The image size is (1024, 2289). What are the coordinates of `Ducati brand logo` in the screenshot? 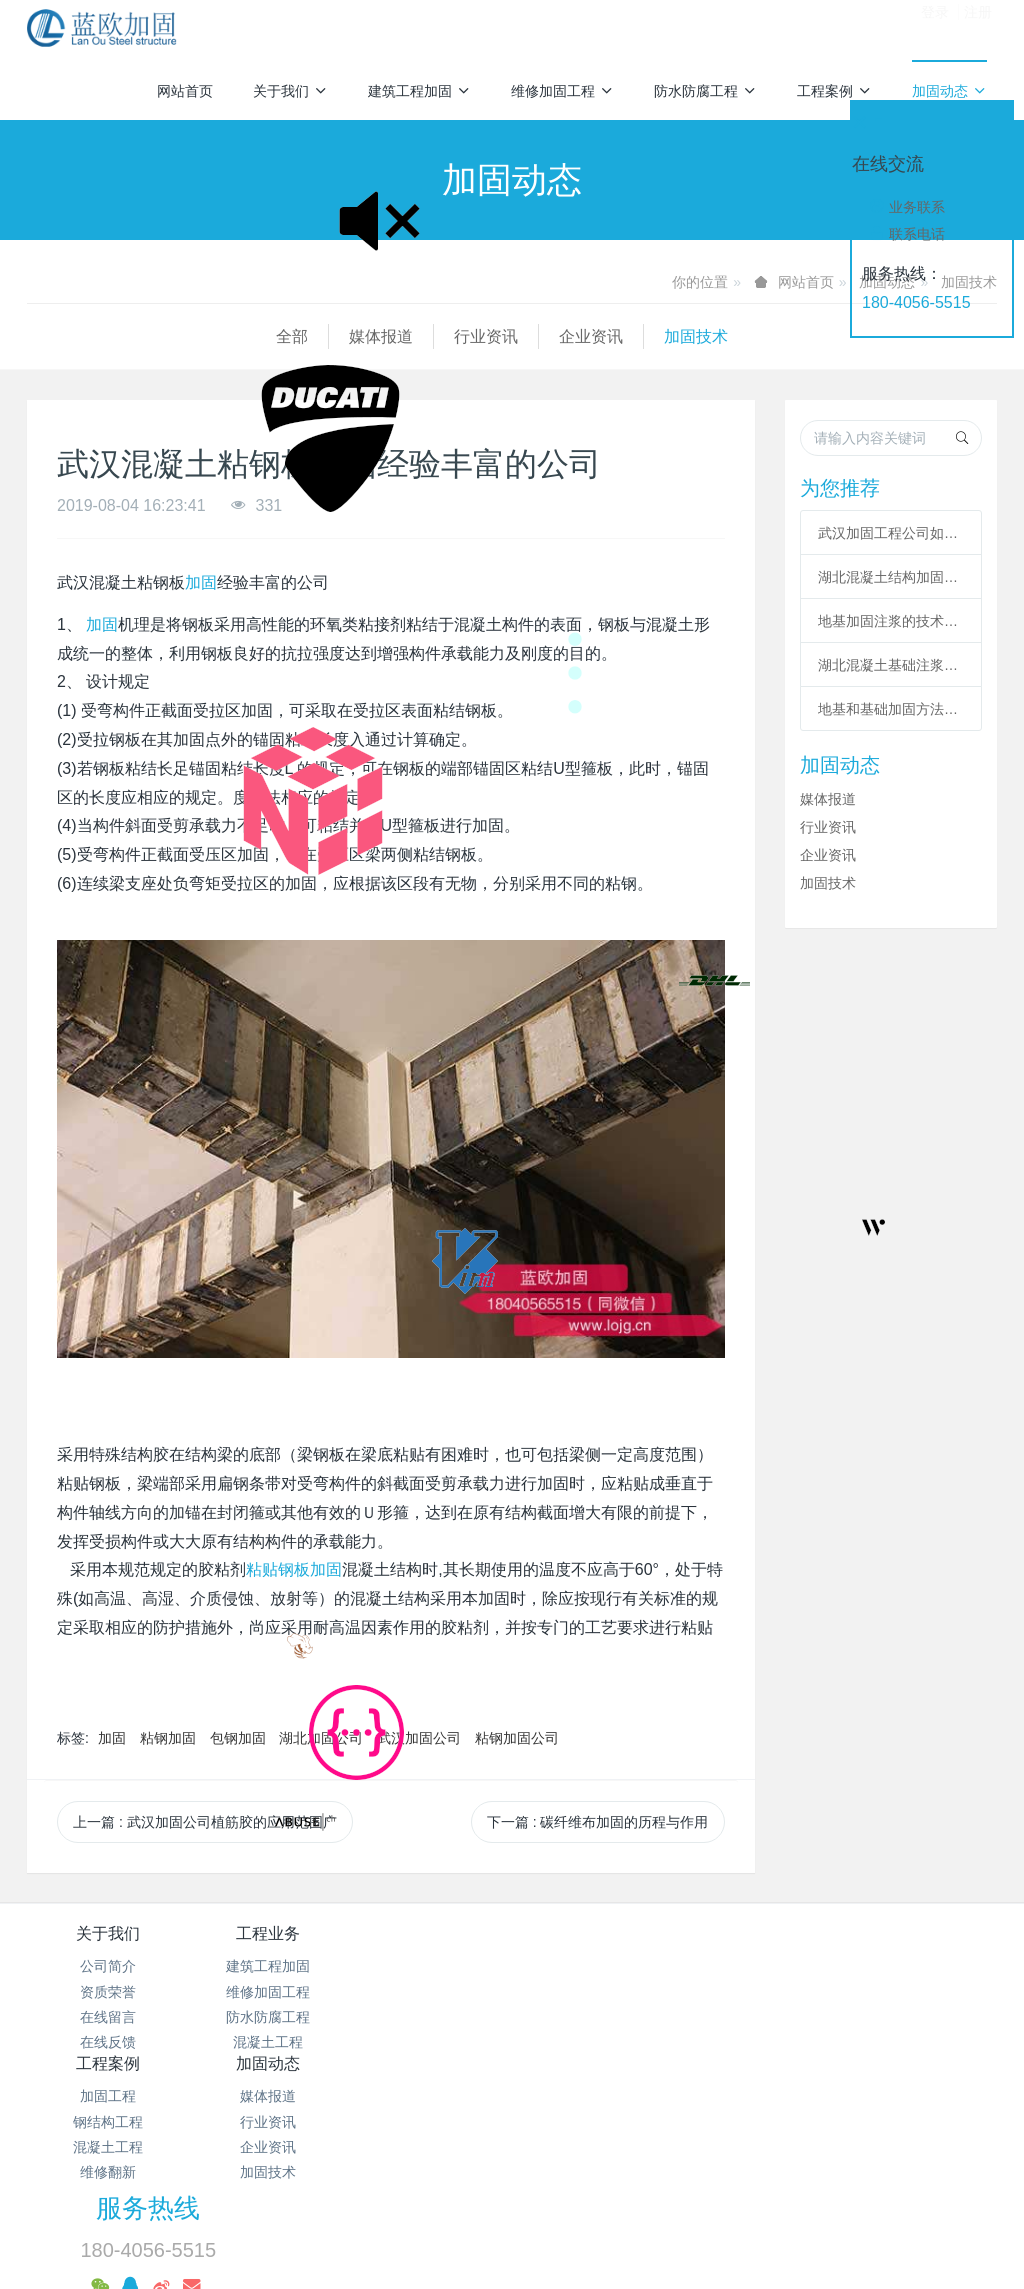 It's located at (330, 438).